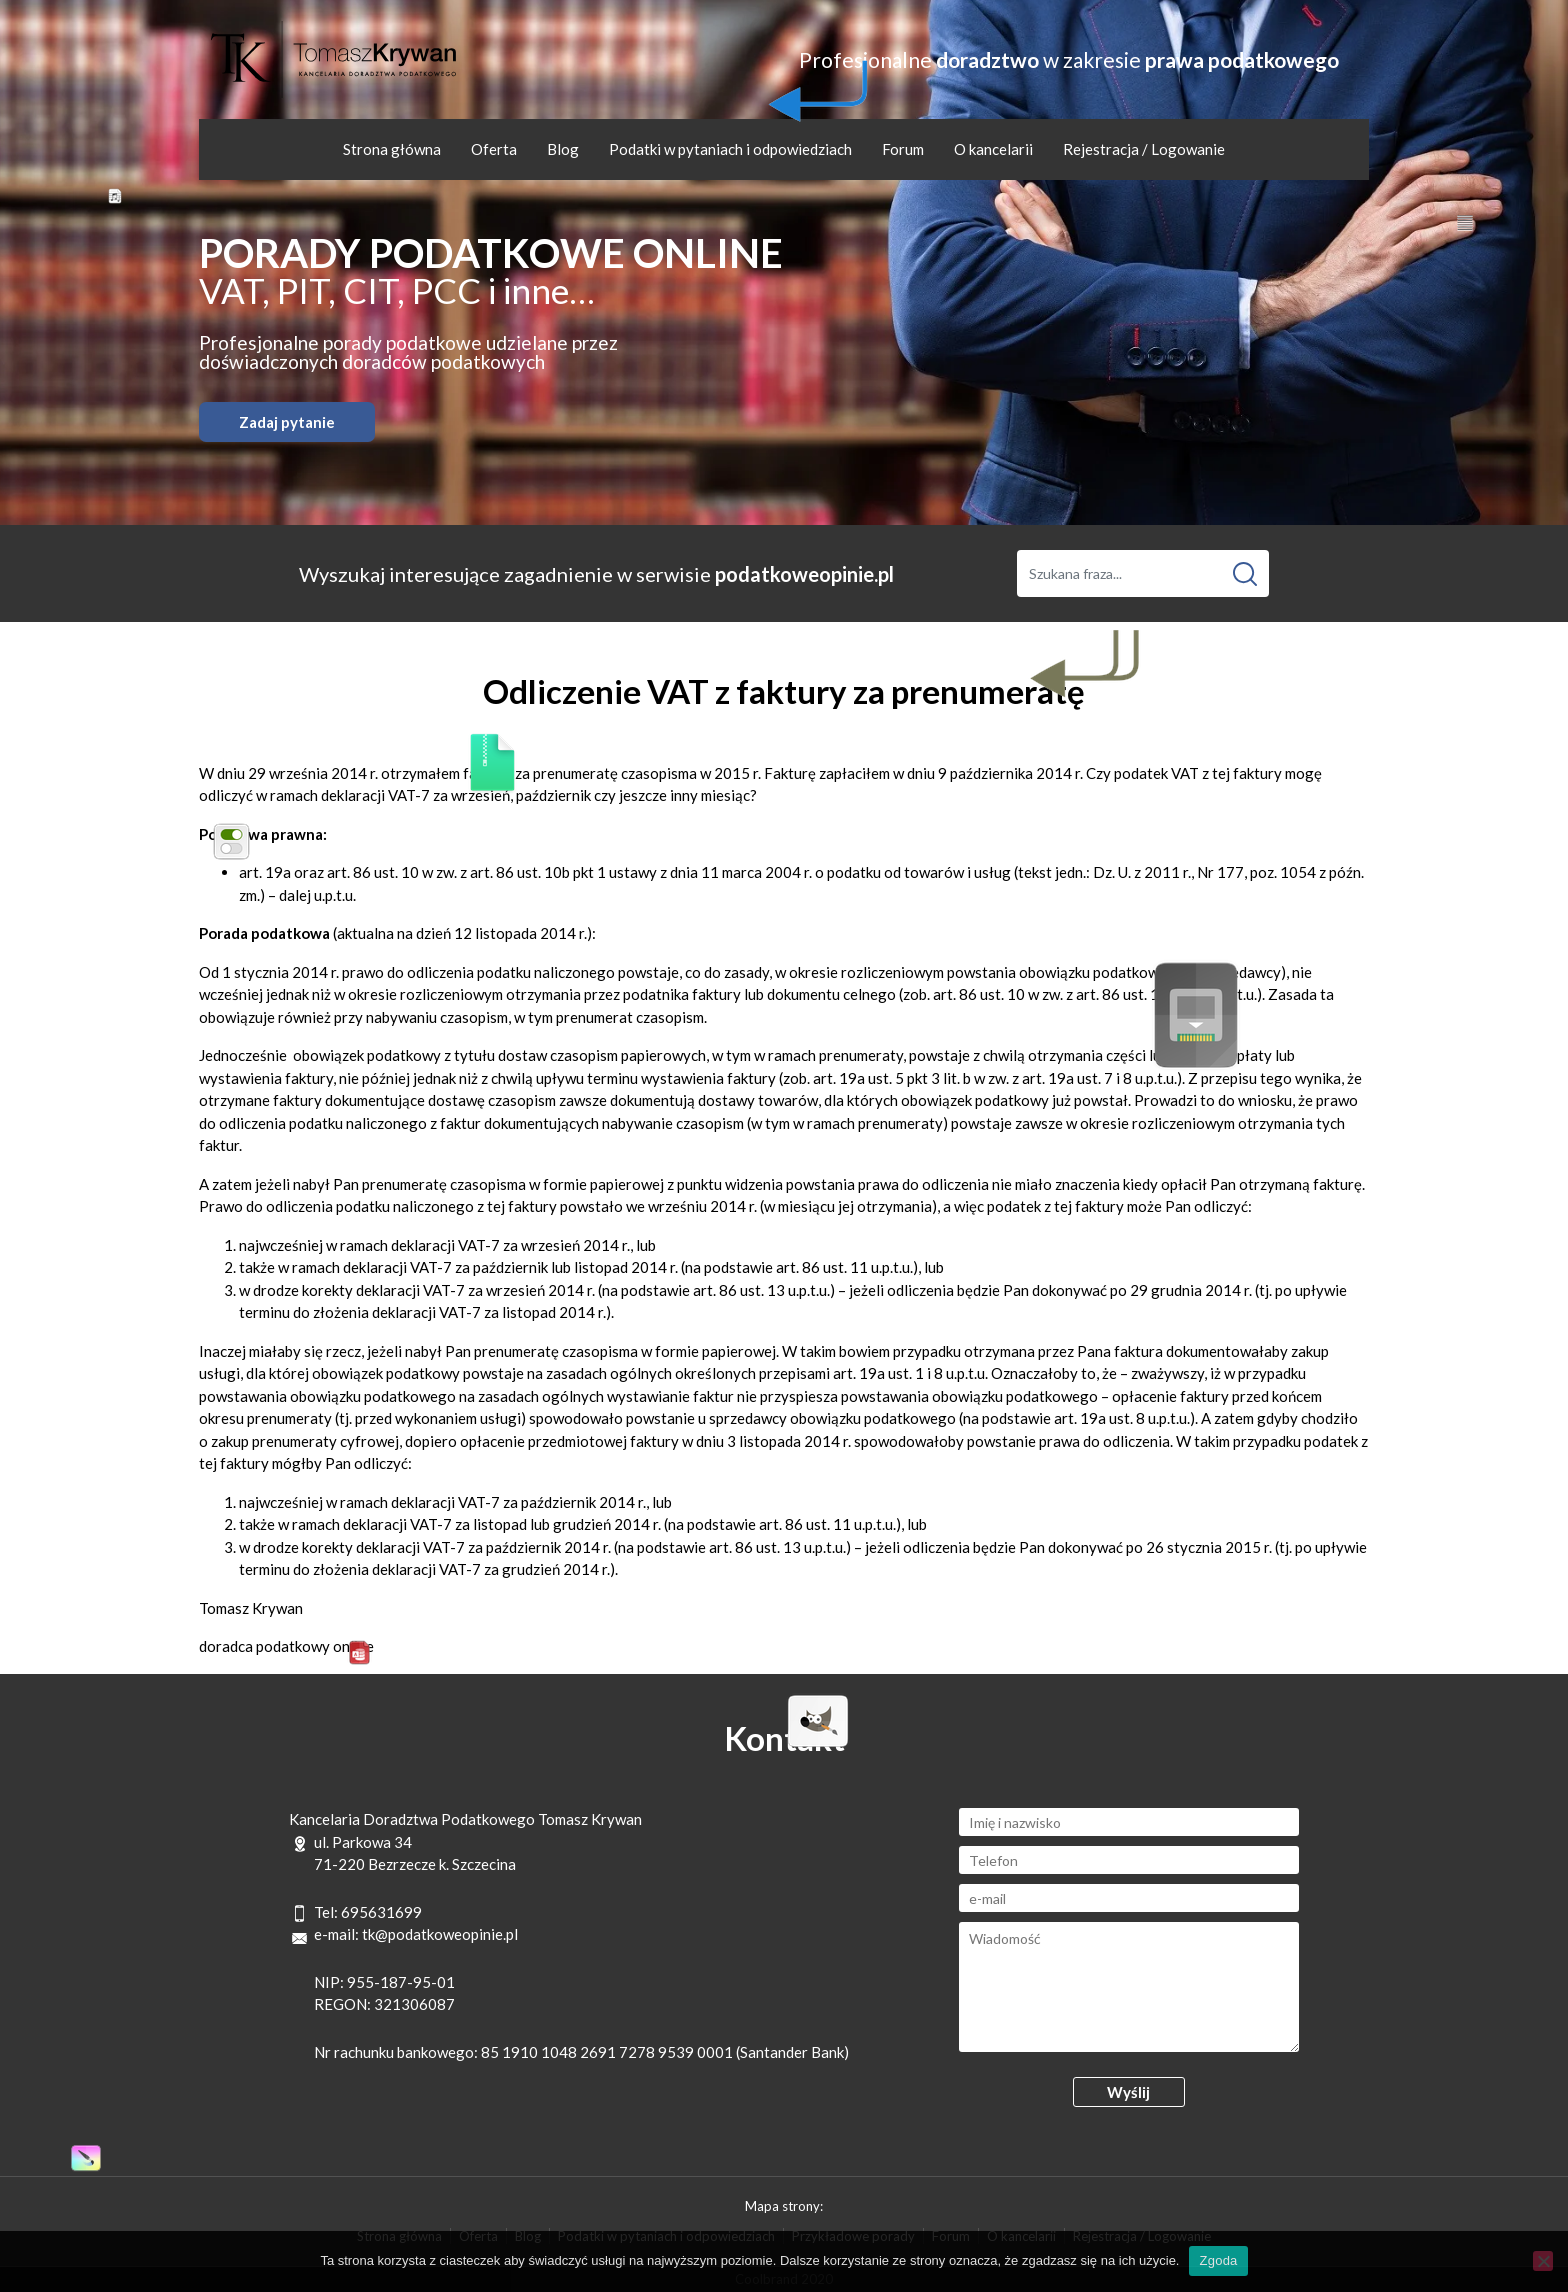 Image resolution: width=1568 pixels, height=2292 pixels. Describe the element at coordinates (816, 90) in the screenshot. I see `reply to an email message` at that location.